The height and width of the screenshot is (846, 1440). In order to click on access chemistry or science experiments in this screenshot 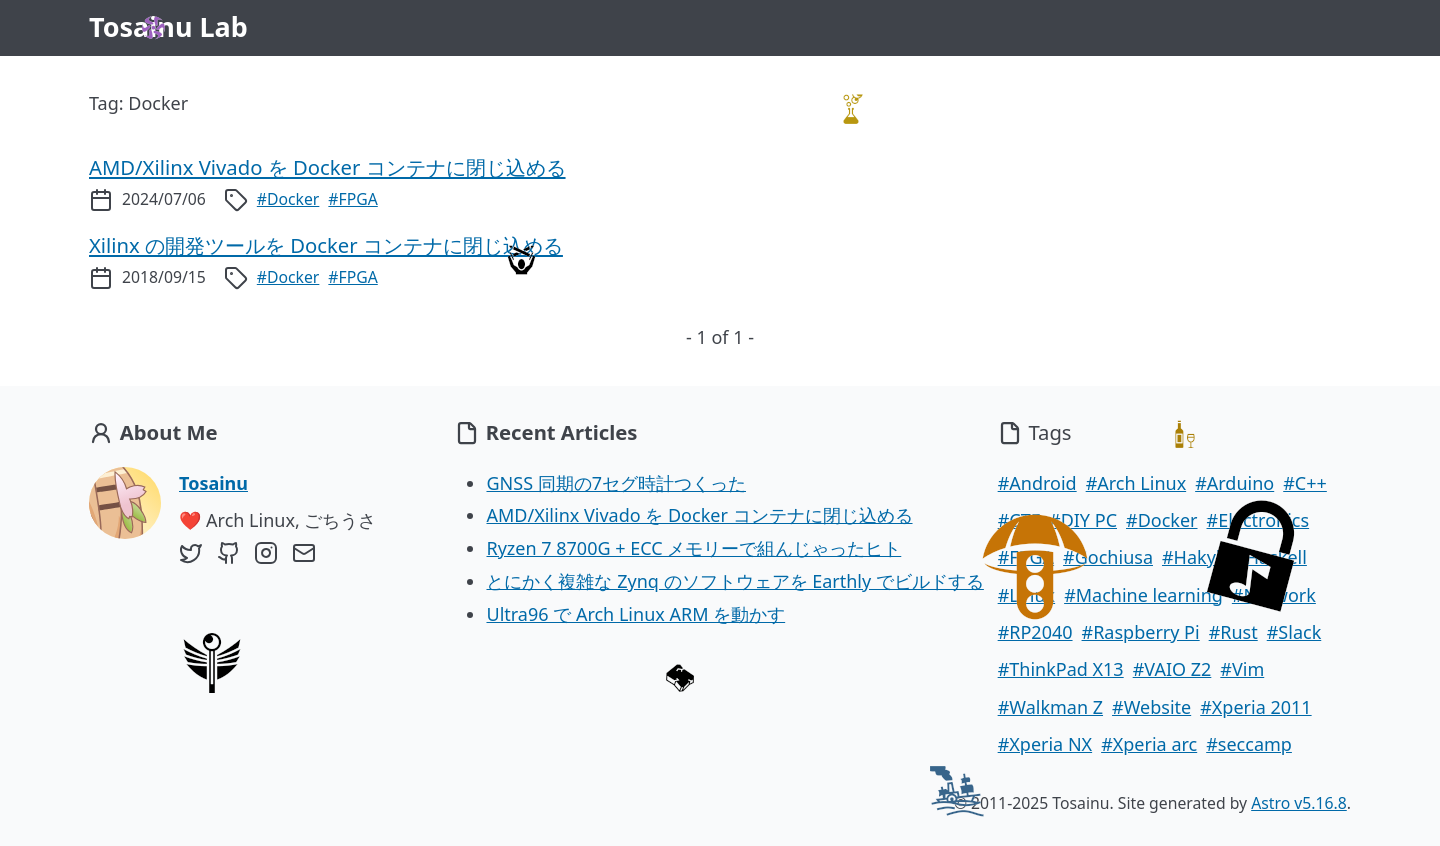, I will do `click(851, 109)`.